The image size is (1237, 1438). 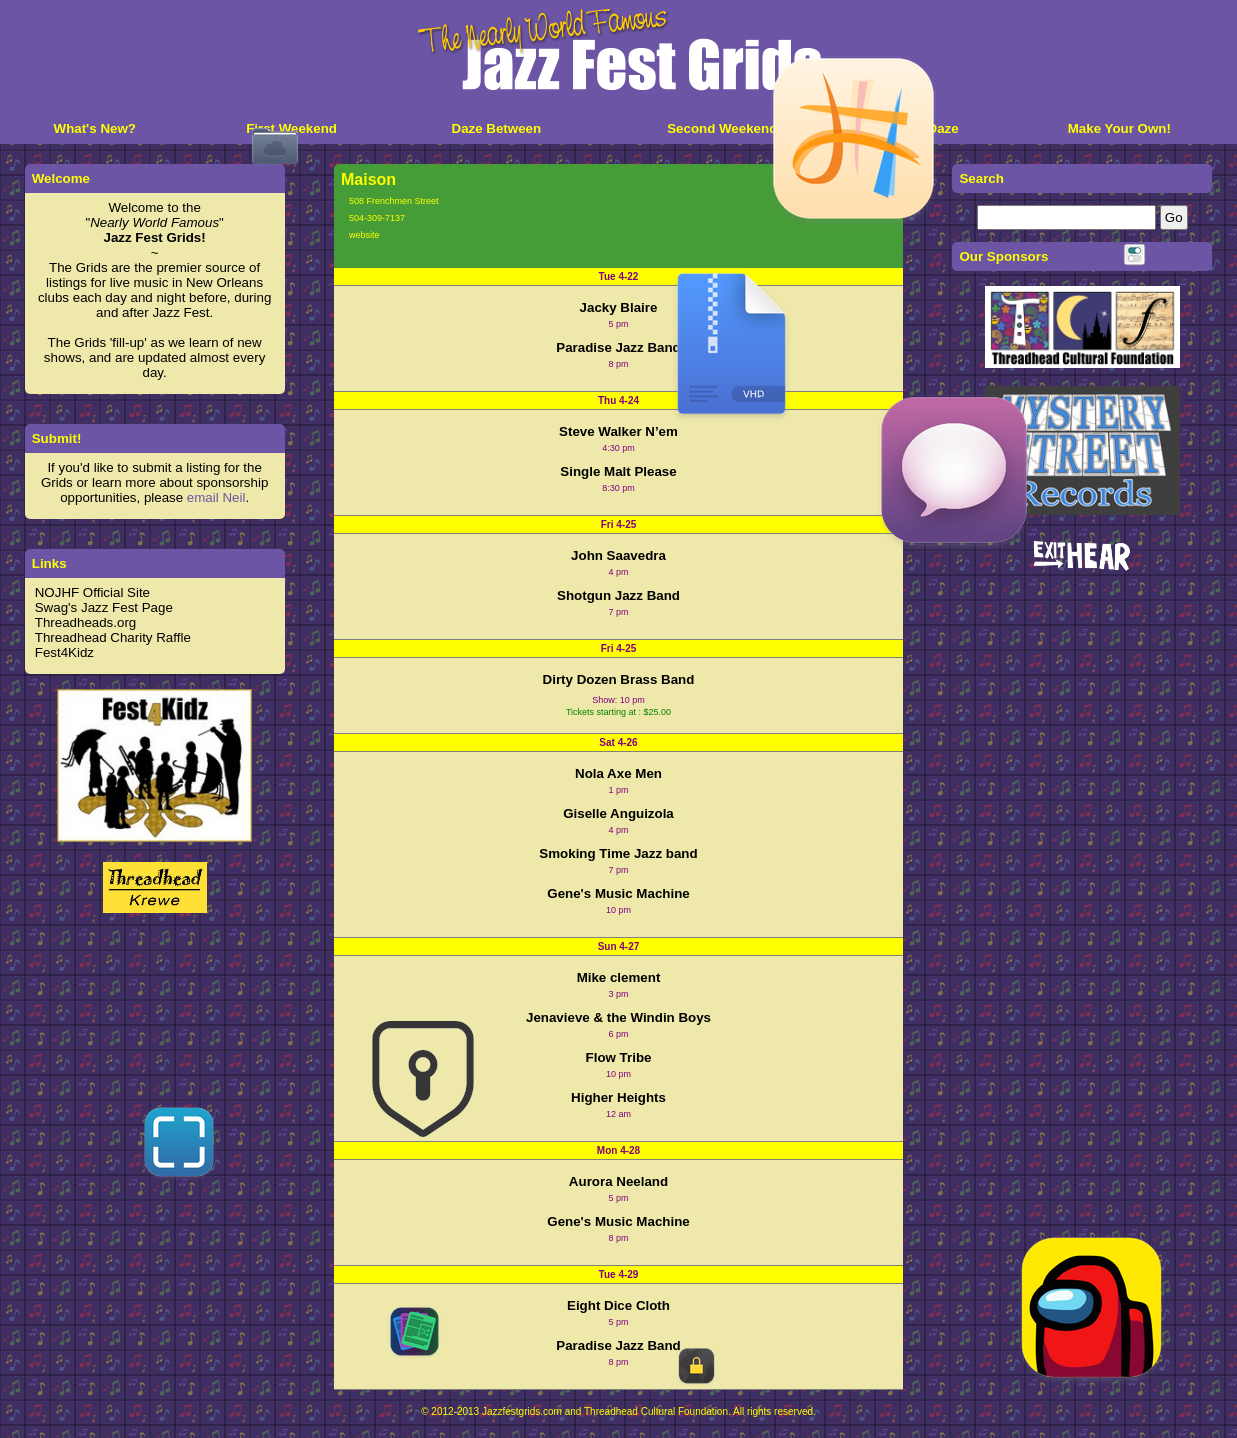 I want to click on launch Among Us game, so click(x=1091, y=1307).